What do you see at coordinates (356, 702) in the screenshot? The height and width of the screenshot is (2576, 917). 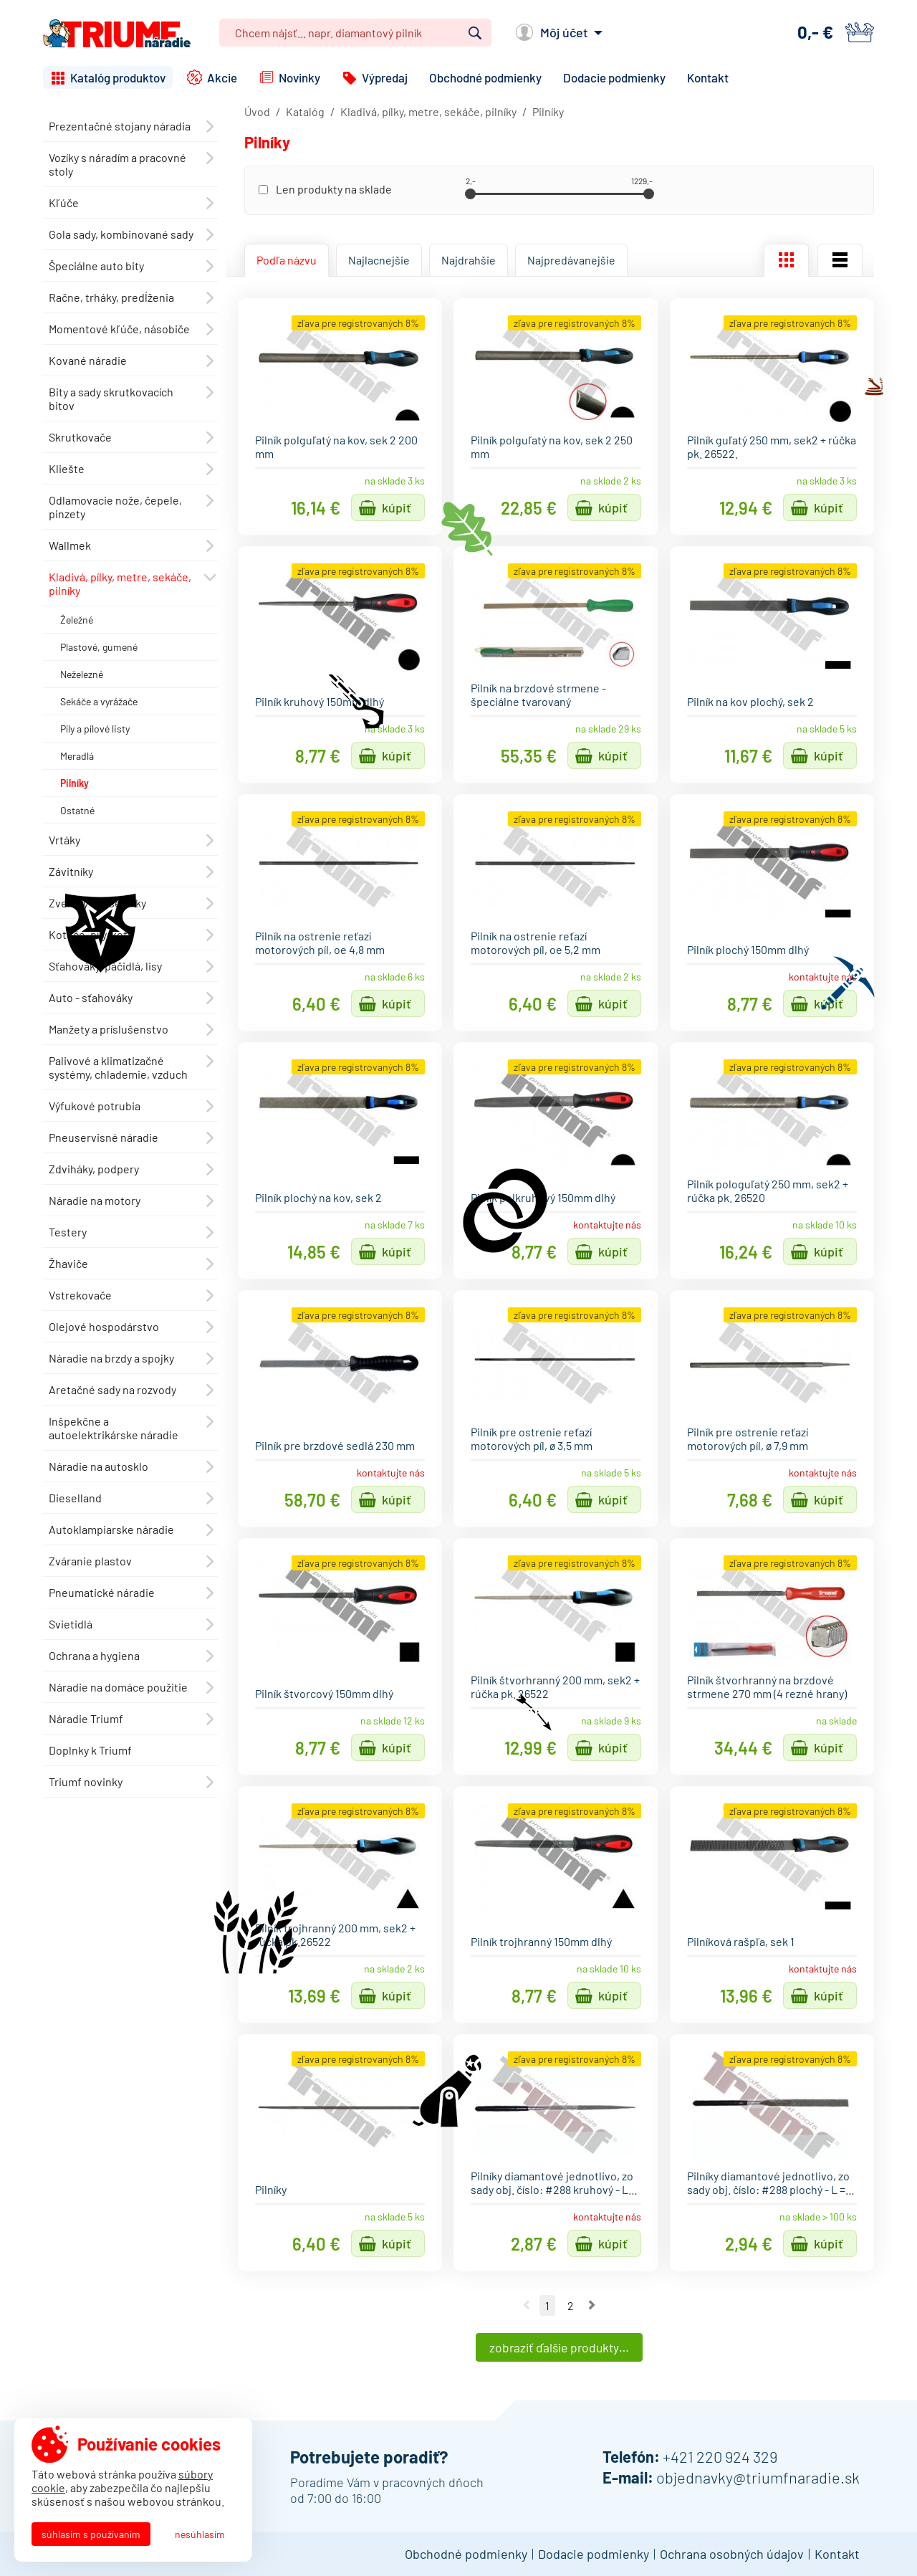 I see `equip meat hook weapon or tool` at bounding box center [356, 702].